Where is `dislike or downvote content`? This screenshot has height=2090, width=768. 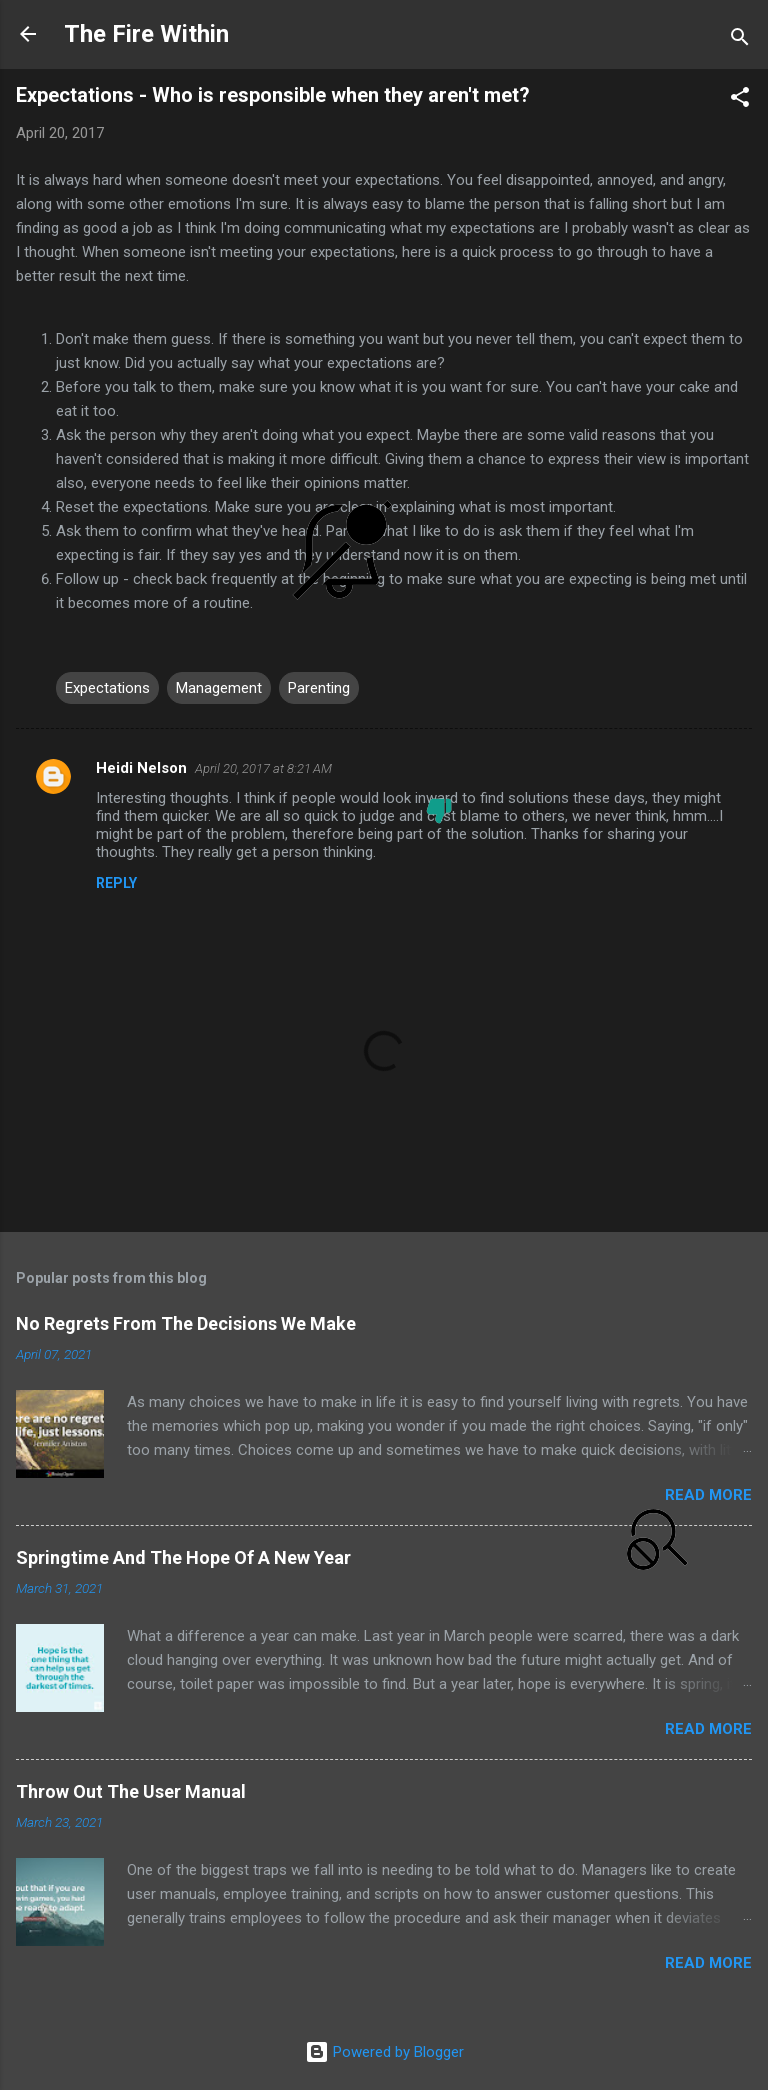 dislike or downvote content is located at coordinates (439, 811).